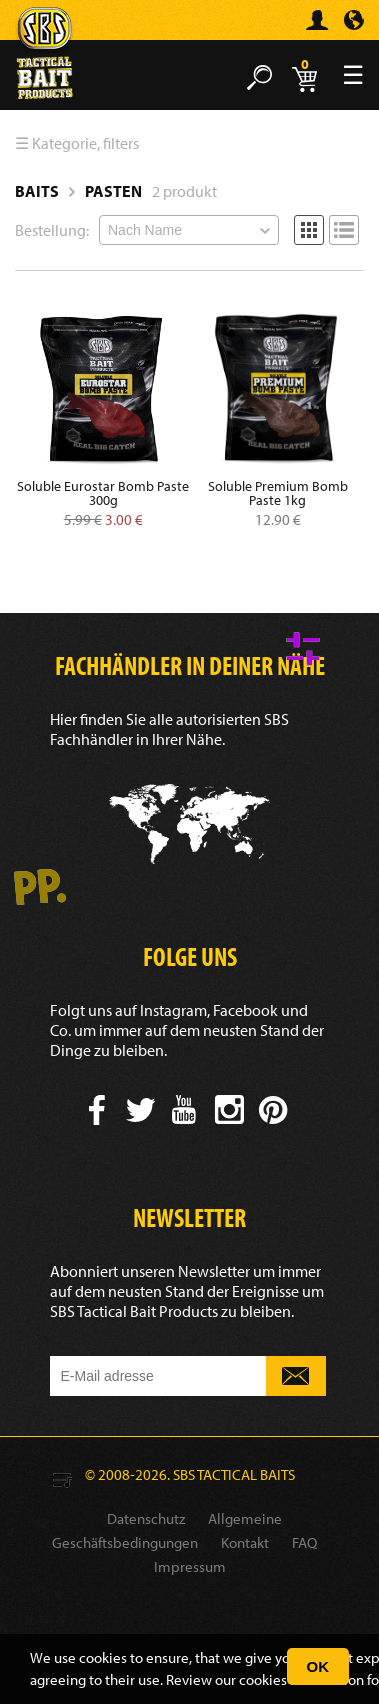  I want to click on adjust audio equalizer settings, so click(303, 649).